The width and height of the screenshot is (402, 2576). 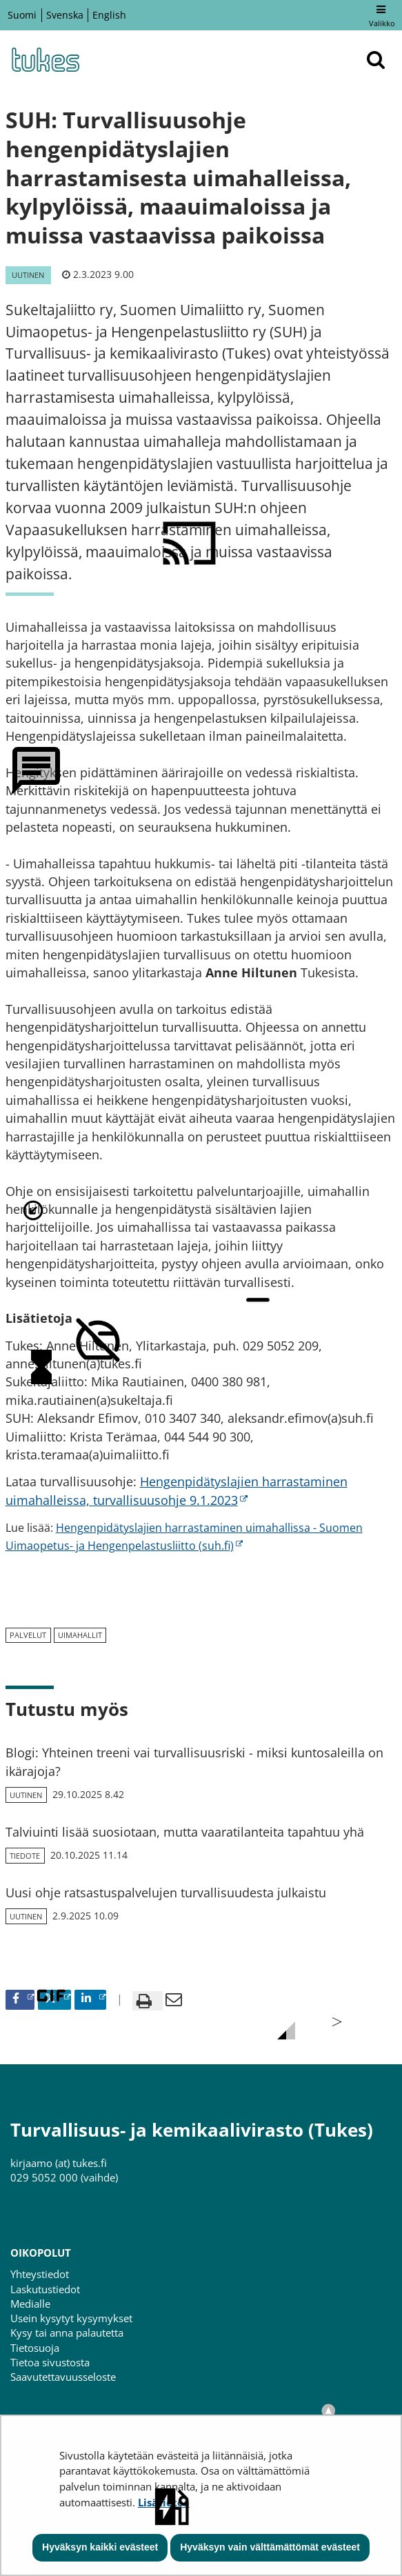 I want to click on minimize the current window, so click(x=258, y=1284).